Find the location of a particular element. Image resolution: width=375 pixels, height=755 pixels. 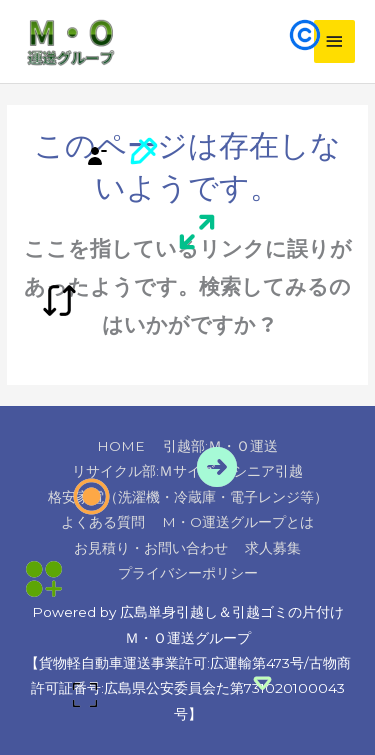

expand to fullscreen mode is located at coordinates (85, 695).